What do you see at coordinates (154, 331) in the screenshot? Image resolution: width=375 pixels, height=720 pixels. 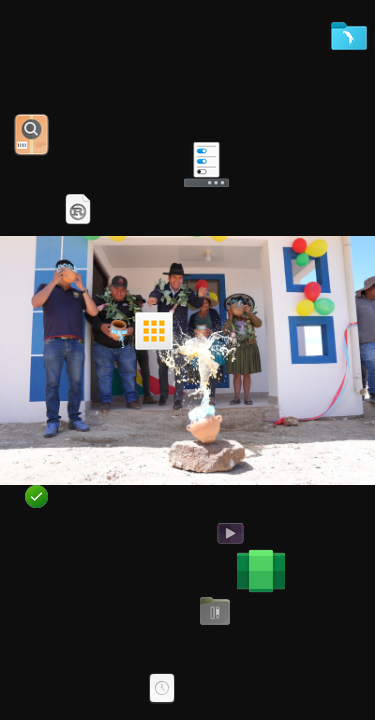 I see `view items in grid layout` at bounding box center [154, 331].